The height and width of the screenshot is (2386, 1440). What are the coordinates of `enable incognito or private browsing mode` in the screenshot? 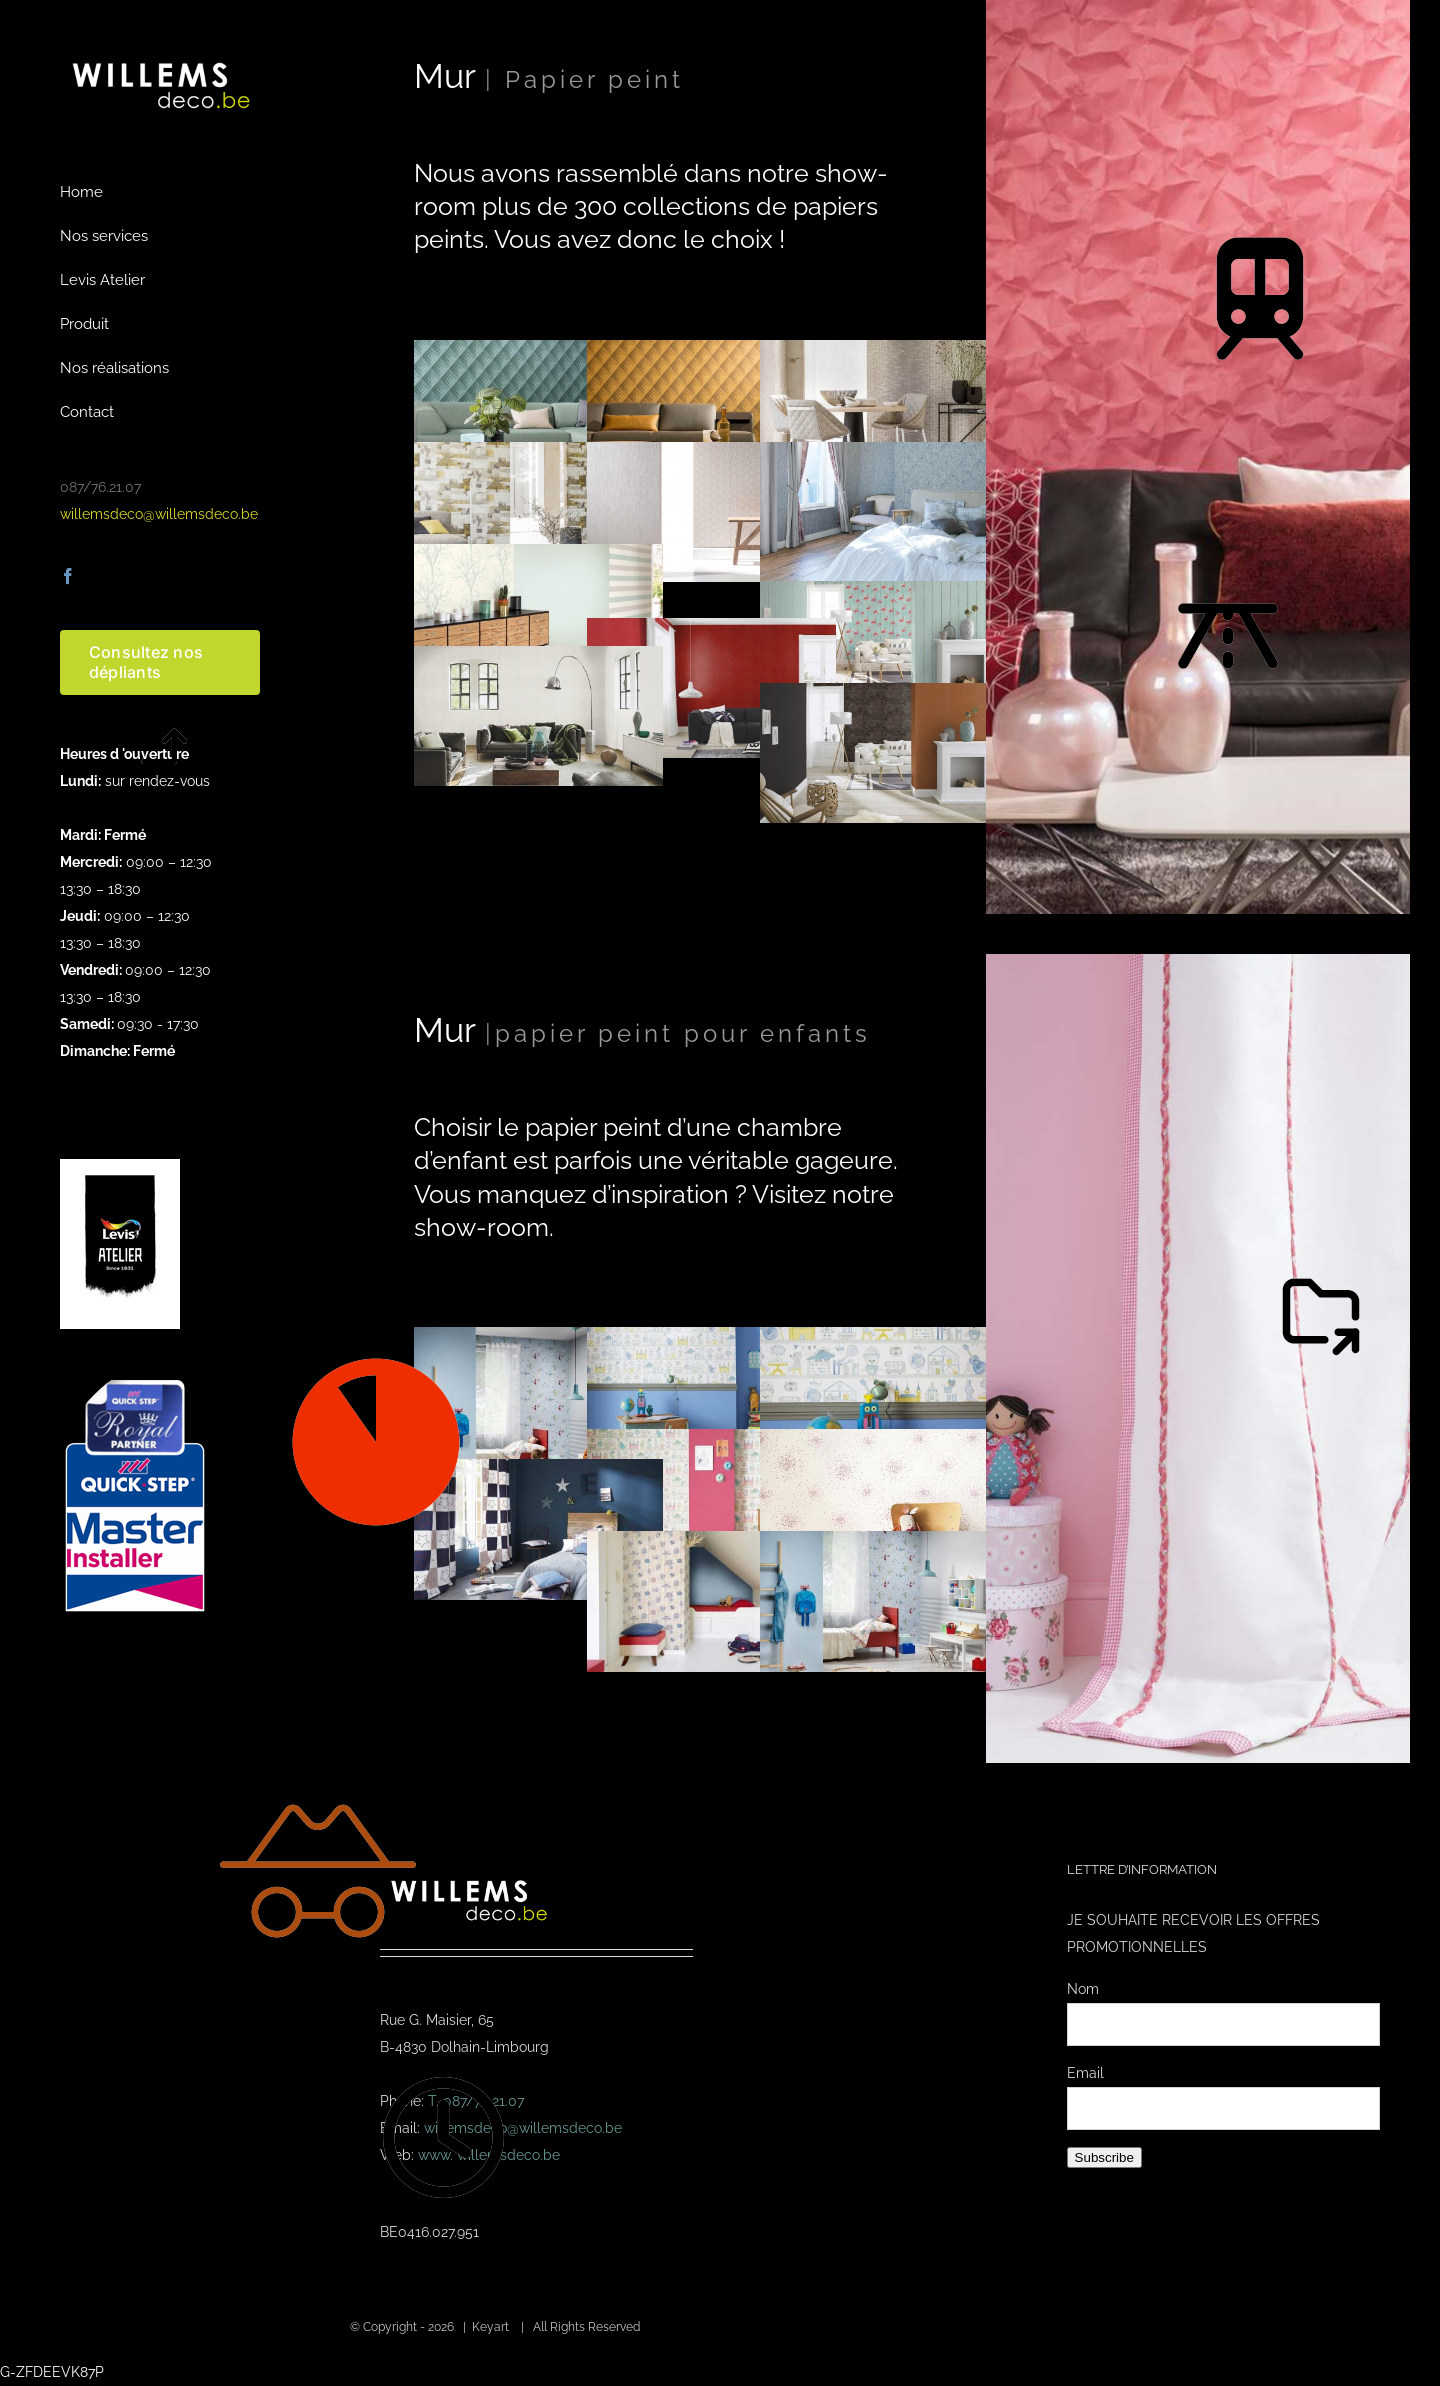 It's located at (318, 1871).